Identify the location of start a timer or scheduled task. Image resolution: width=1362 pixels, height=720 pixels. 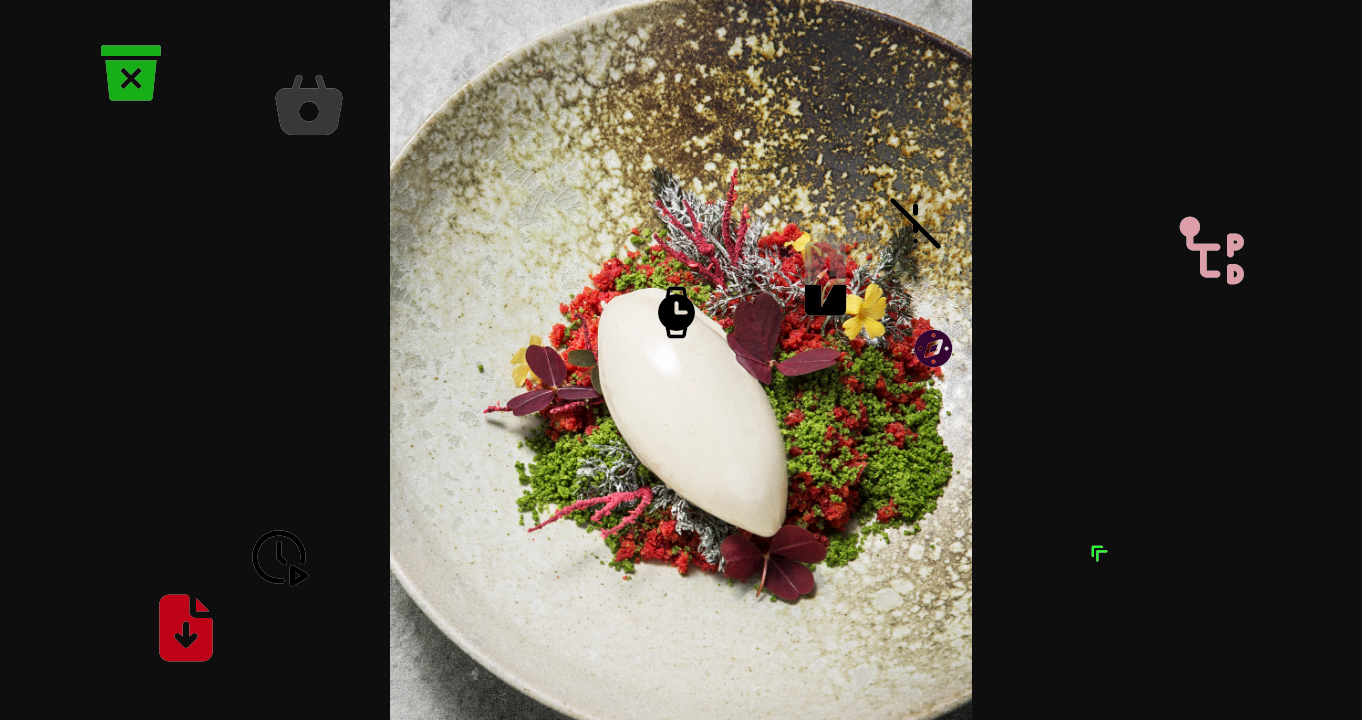
(279, 557).